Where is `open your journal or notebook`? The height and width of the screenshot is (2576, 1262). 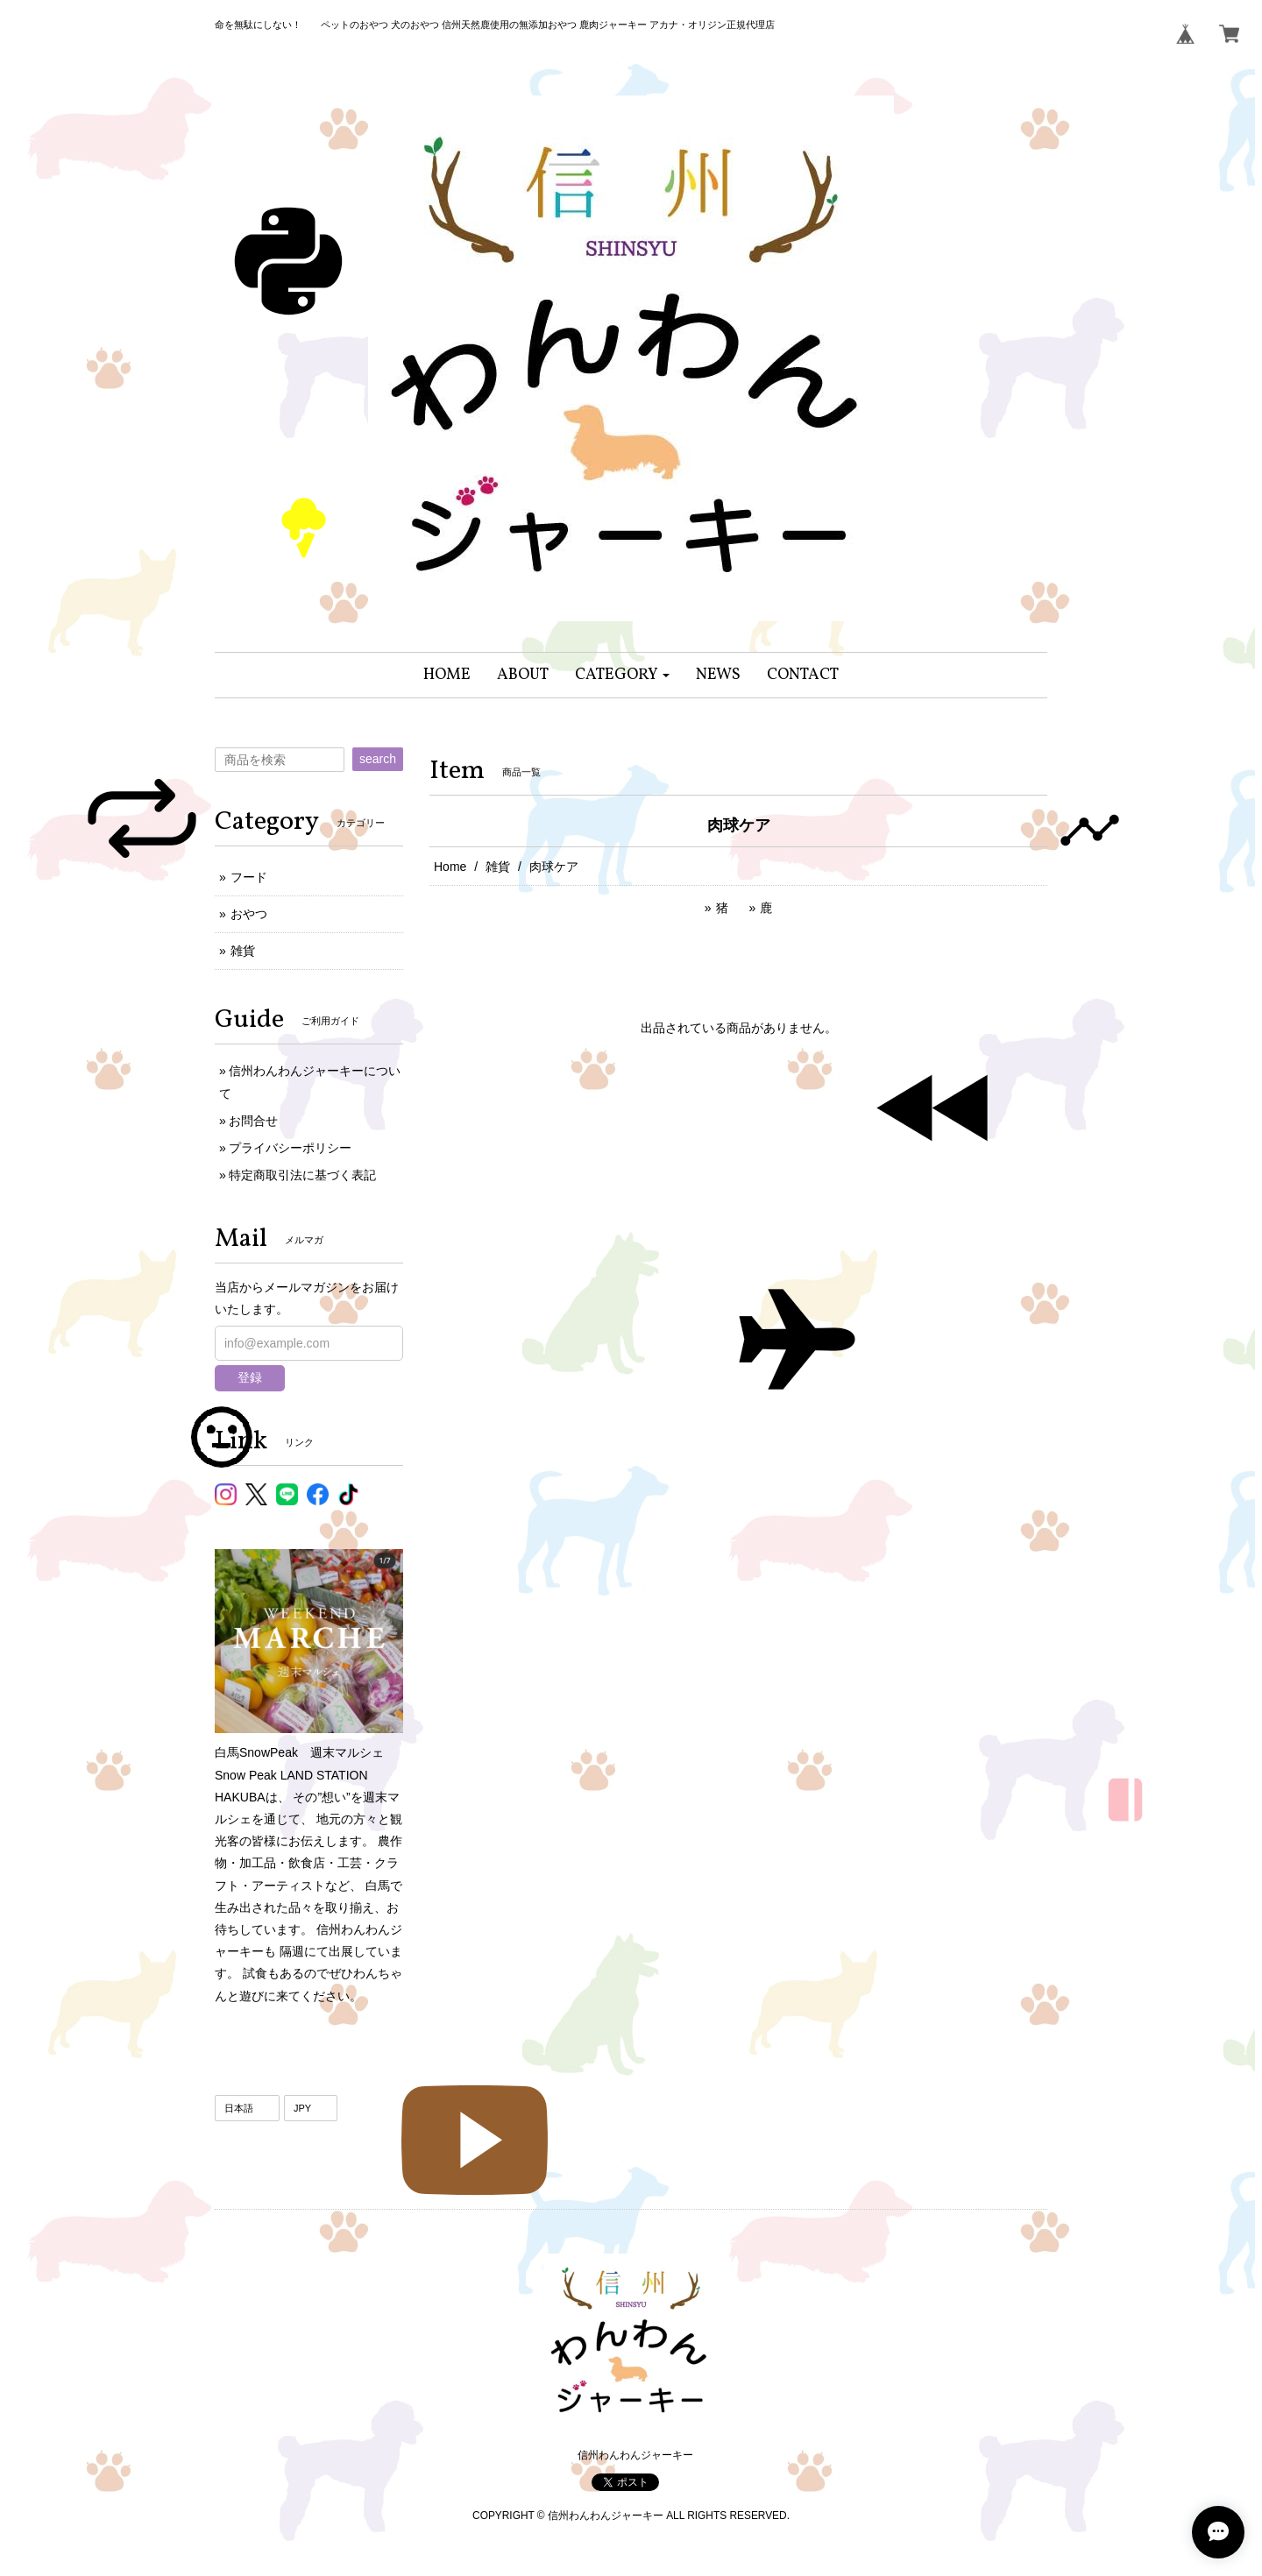 open your journal or notebook is located at coordinates (1125, 1800).